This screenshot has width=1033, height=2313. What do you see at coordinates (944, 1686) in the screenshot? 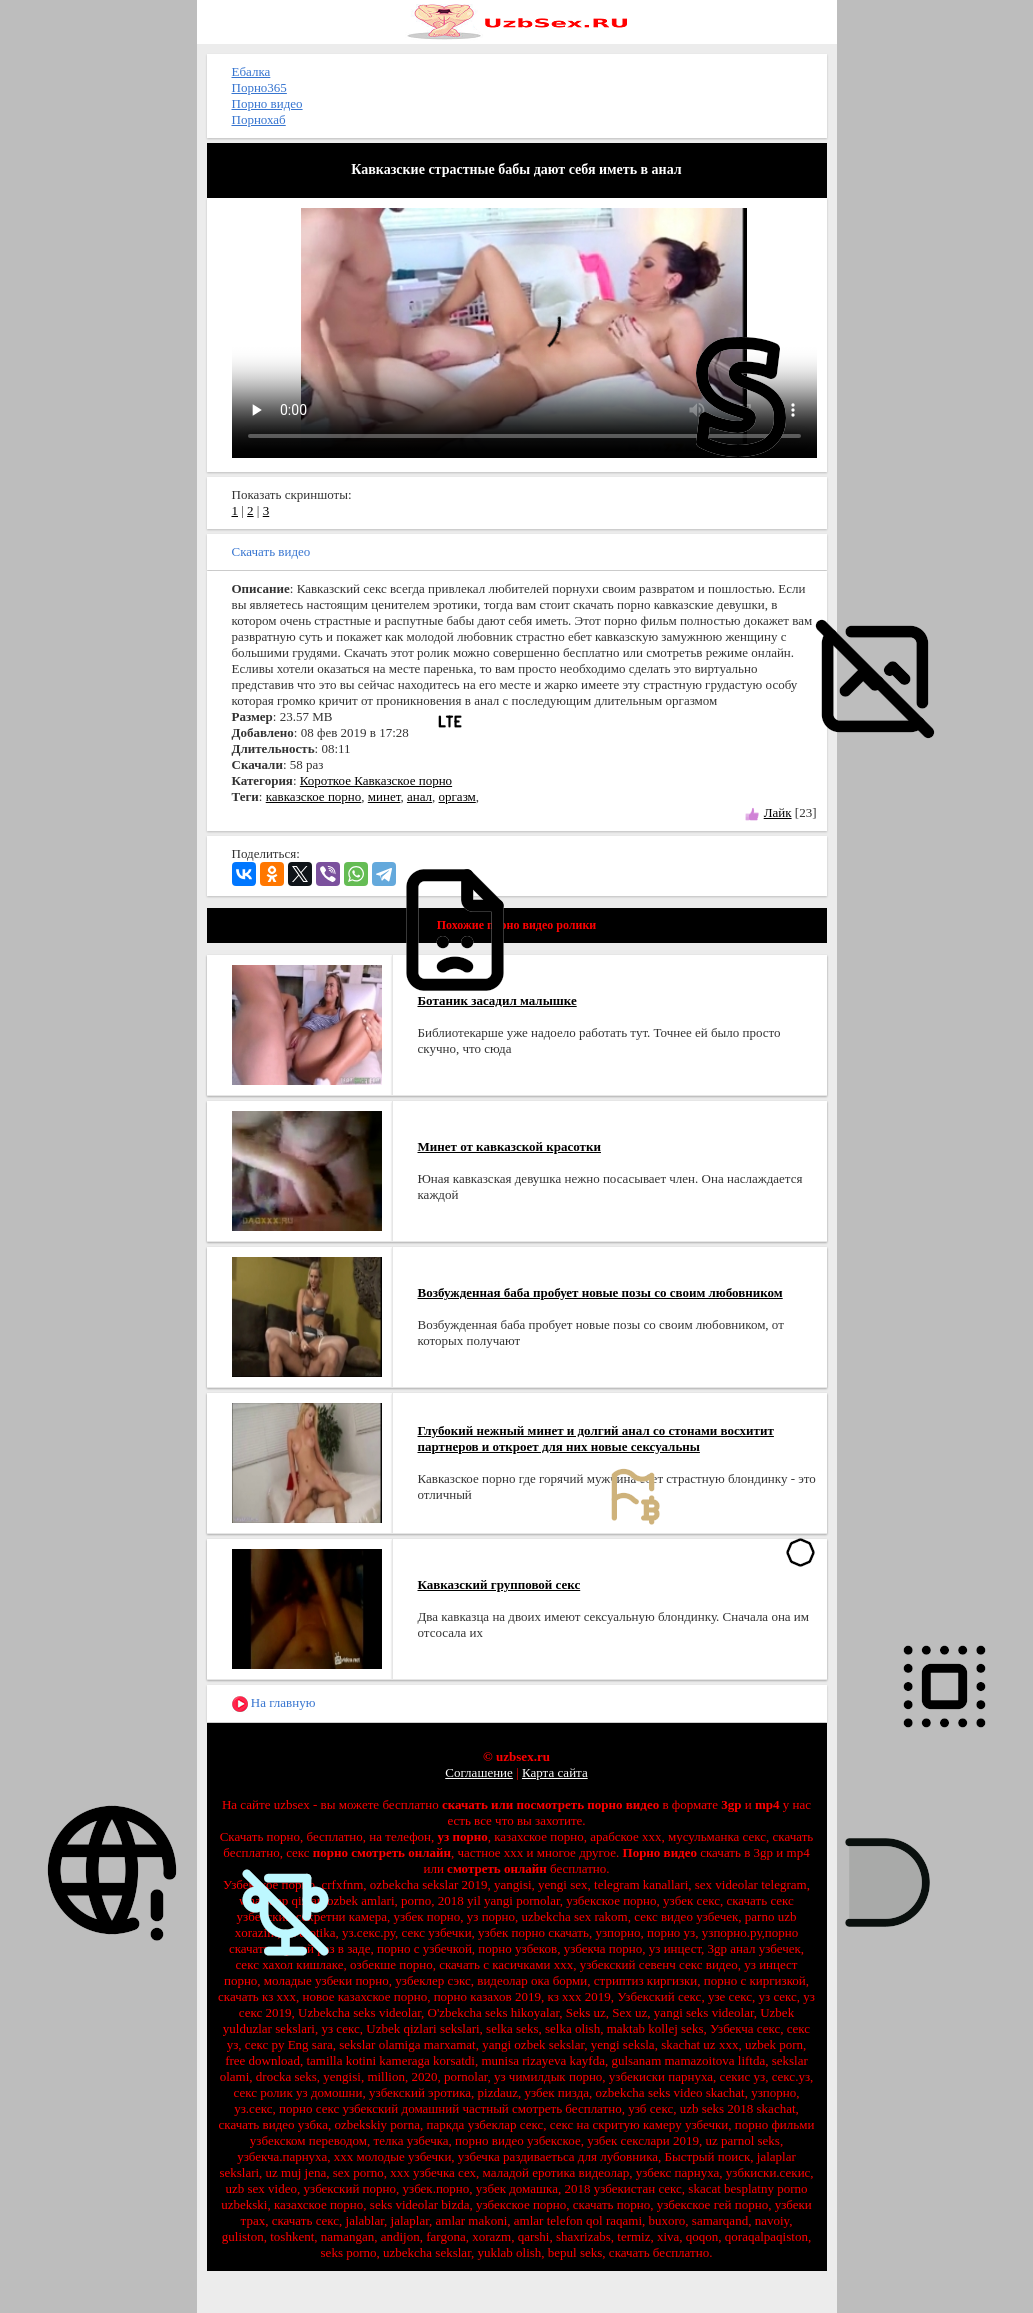
I see `select all items in the current view` at bounding box center [944, 1686].